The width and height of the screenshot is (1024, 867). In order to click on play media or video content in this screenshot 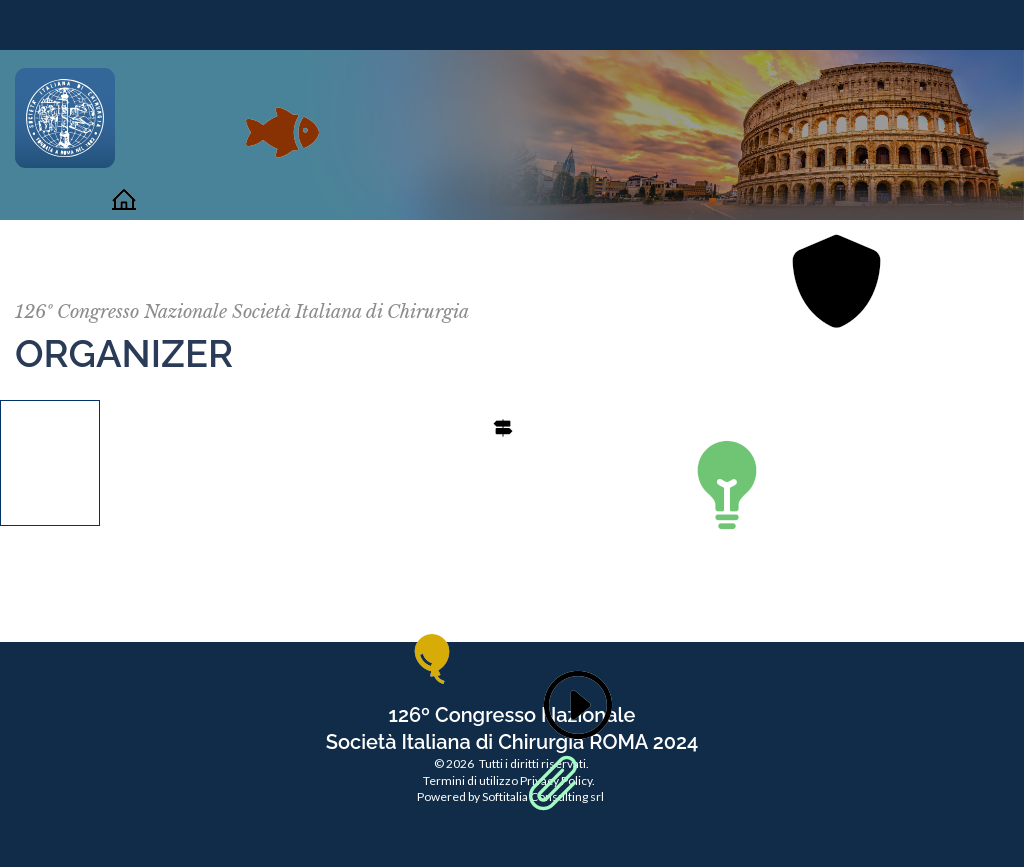, I will do `click(578, 705)`.